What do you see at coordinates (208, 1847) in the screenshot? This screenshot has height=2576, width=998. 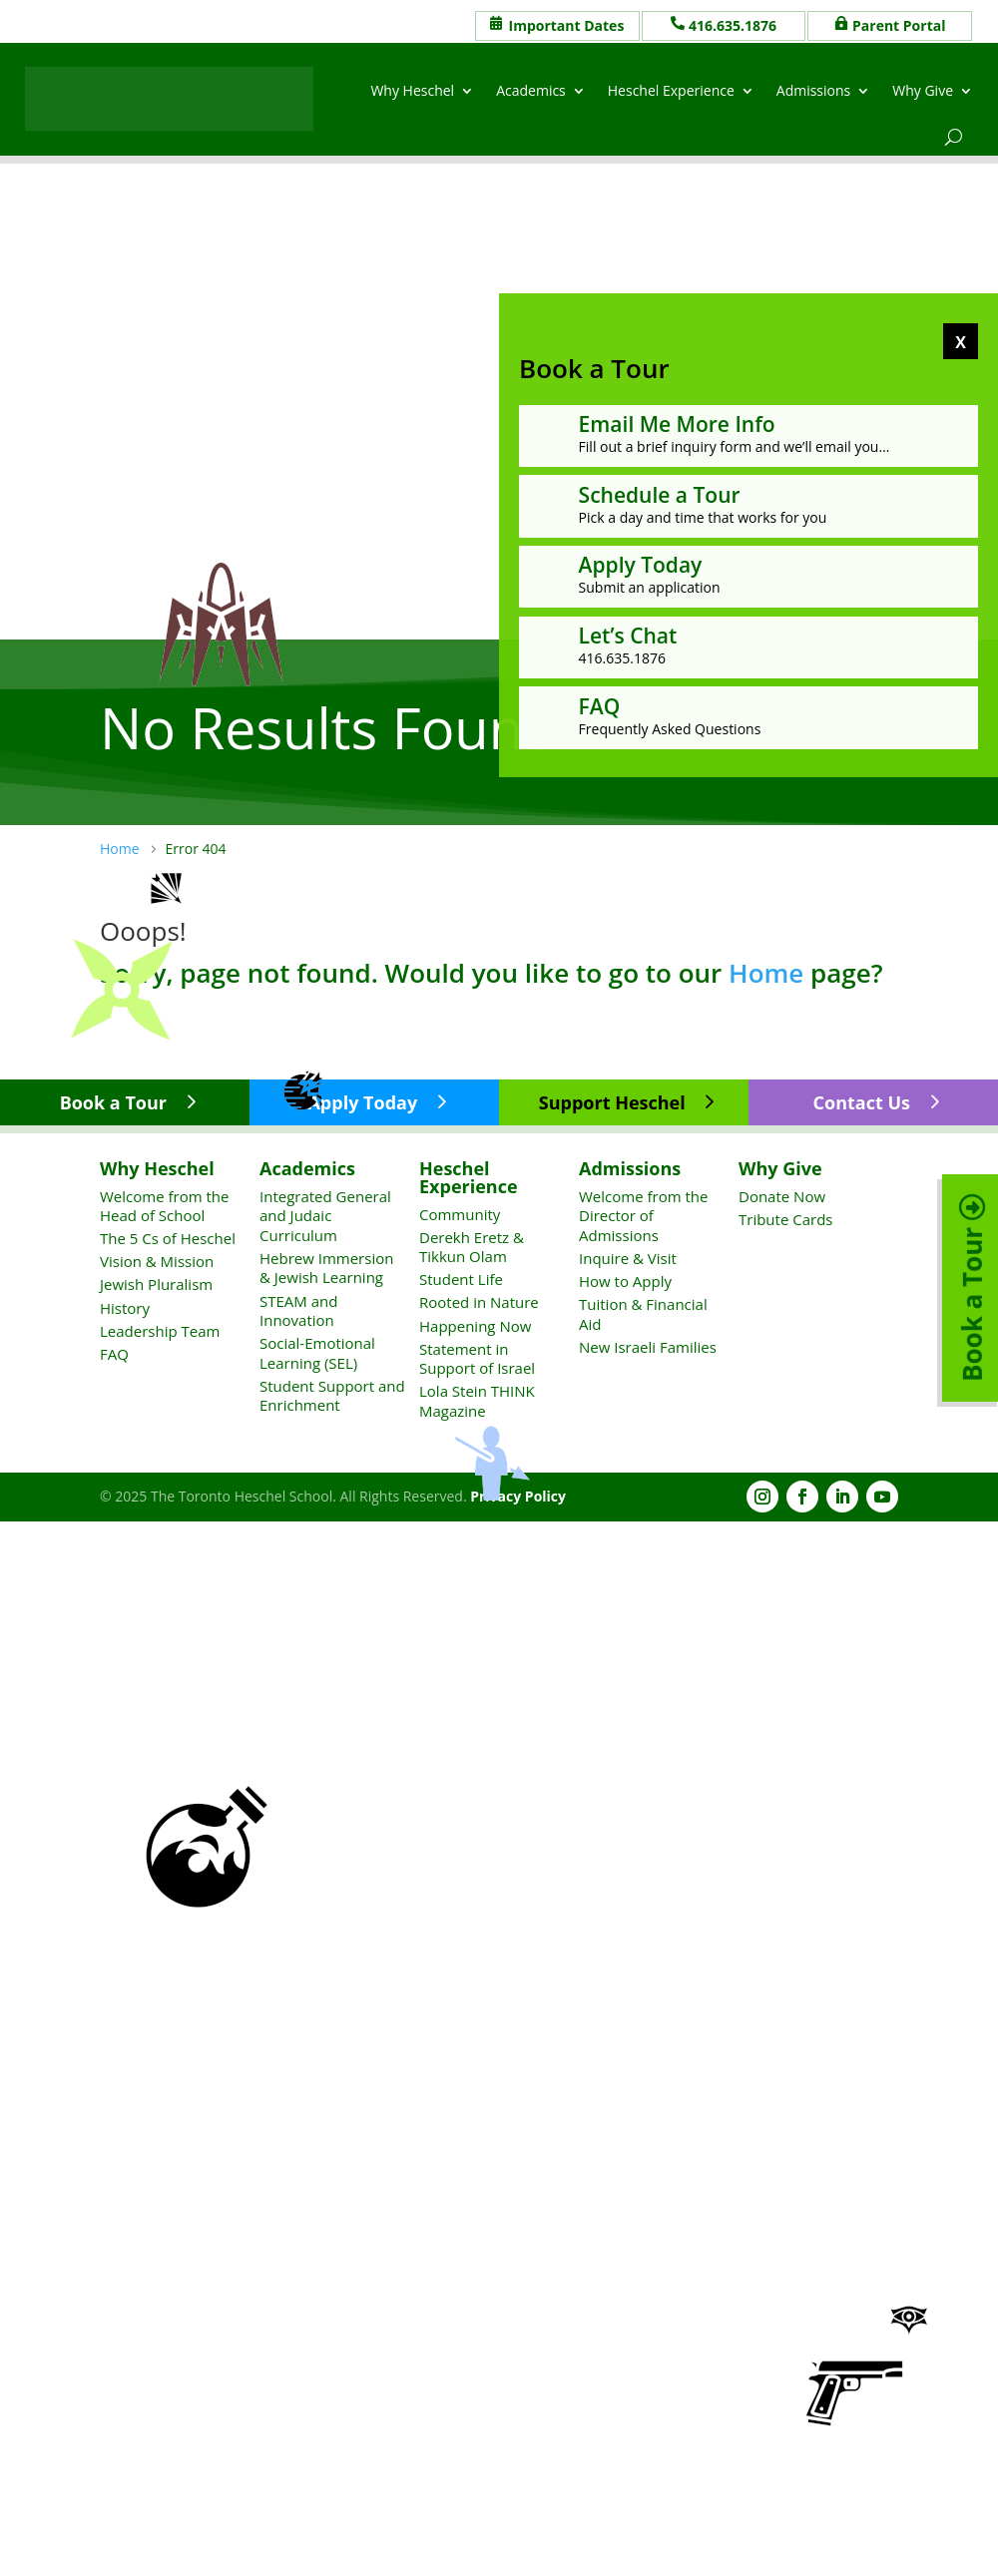 I see `use a fire potion or consumable item` at bounding box center [208, 1847].